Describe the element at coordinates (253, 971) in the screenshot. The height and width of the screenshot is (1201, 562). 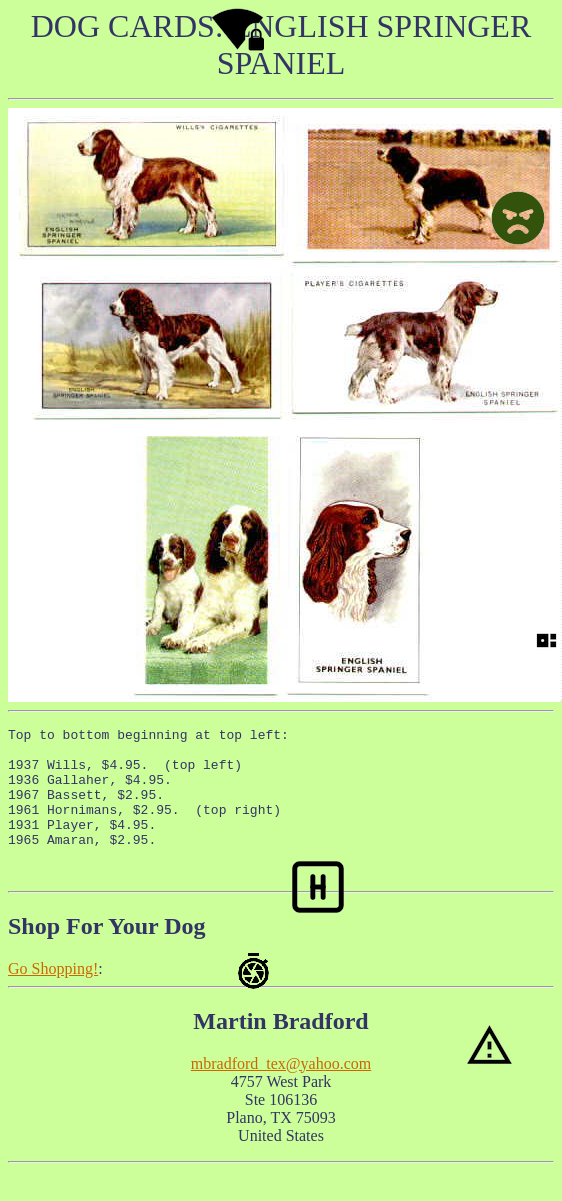
I see `adjust camera shutter speed settings` at that location.